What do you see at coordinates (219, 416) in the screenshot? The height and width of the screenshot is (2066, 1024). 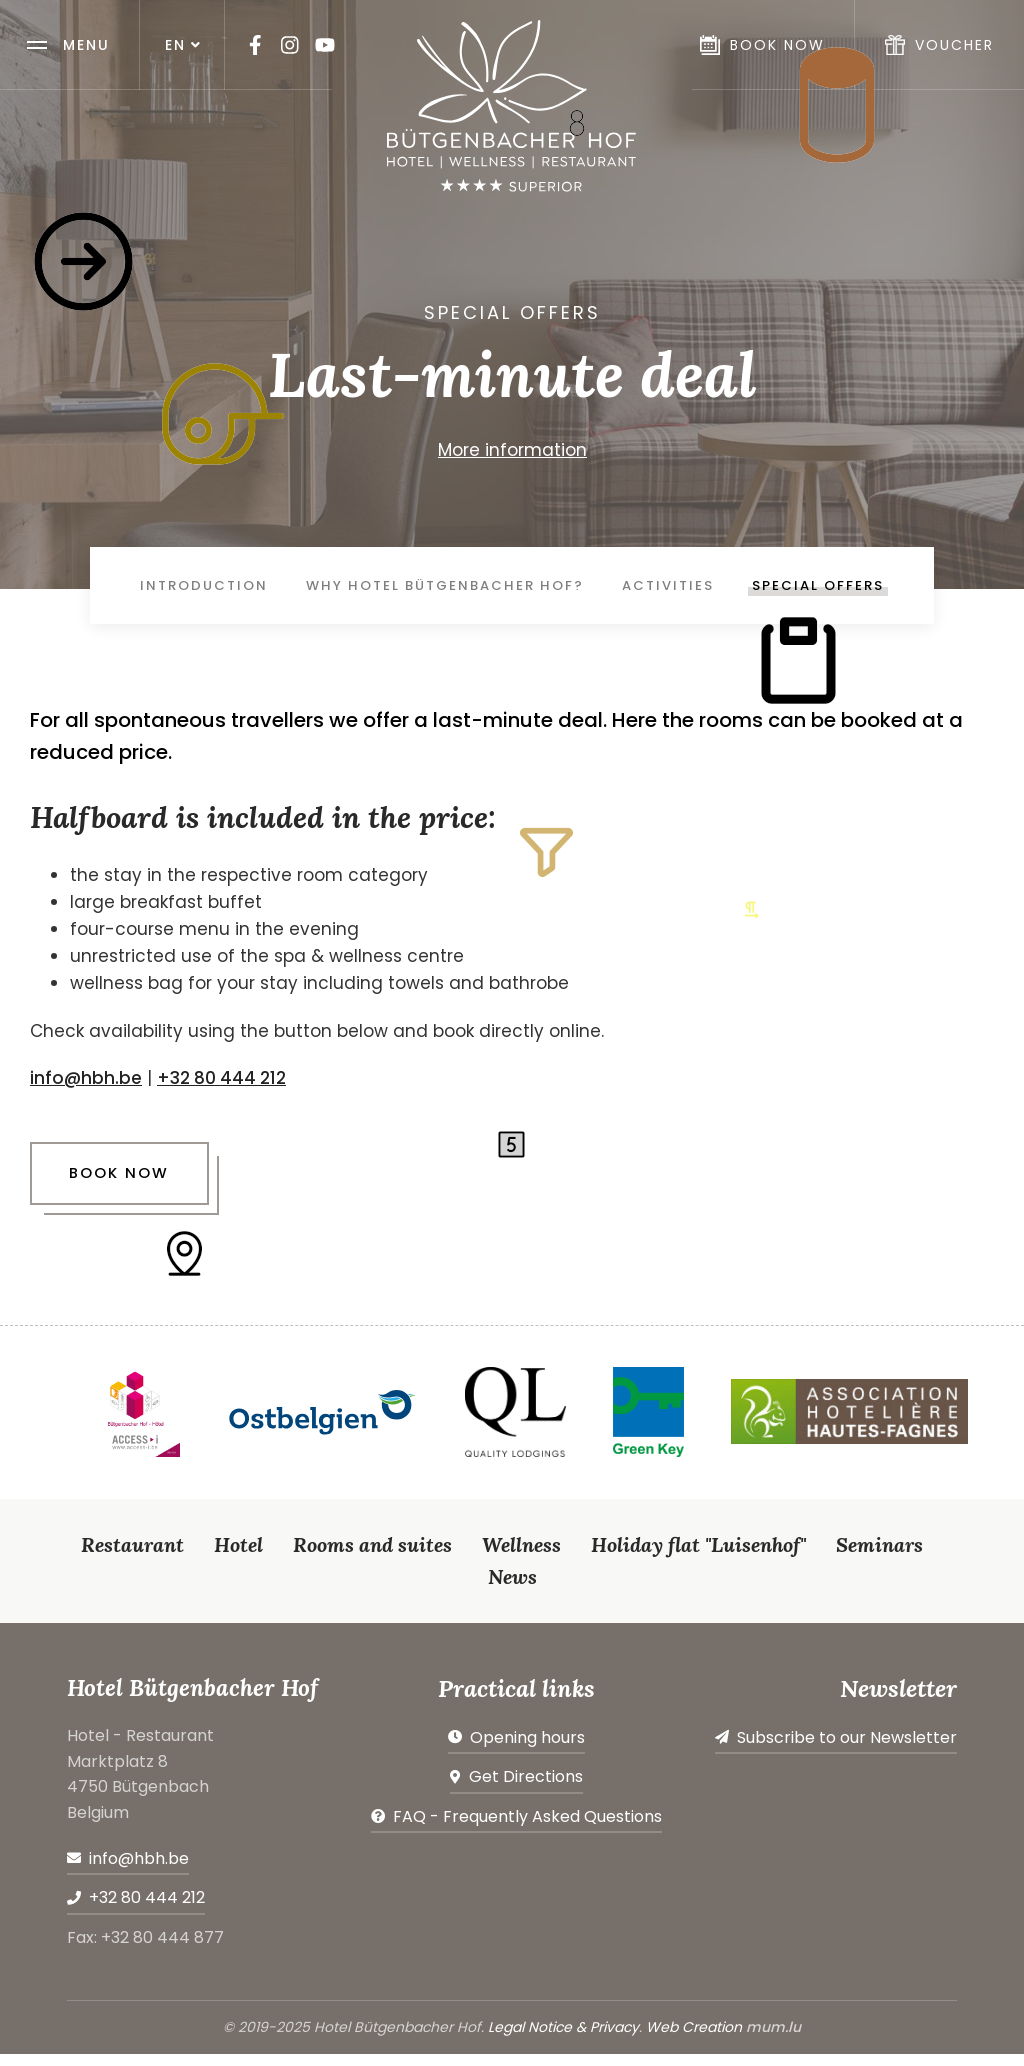 I see `access baseball or sports-related content` at bounding box center [219, 416].